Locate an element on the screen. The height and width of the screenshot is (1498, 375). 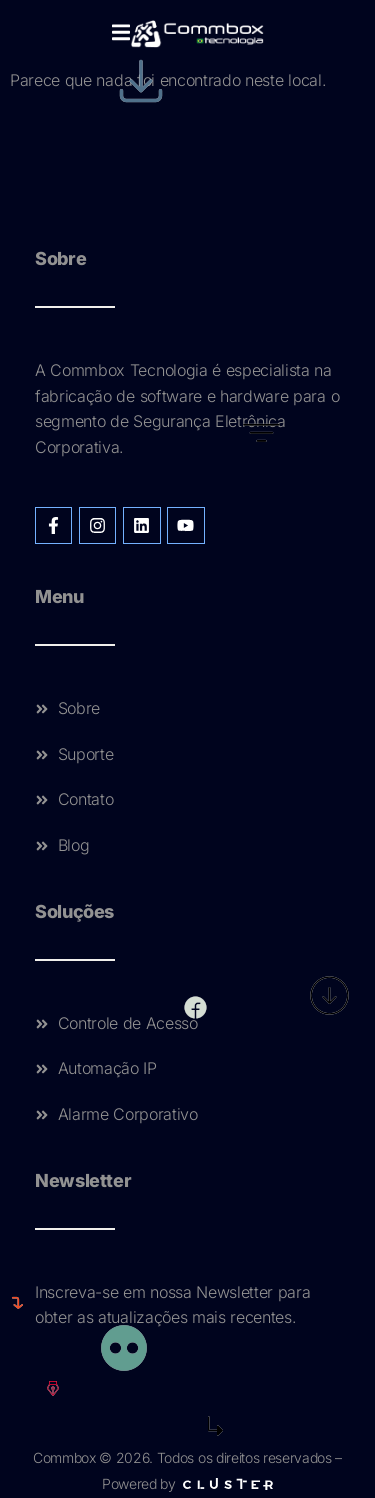
open Facebook app is located at coordinates (195, 1007).